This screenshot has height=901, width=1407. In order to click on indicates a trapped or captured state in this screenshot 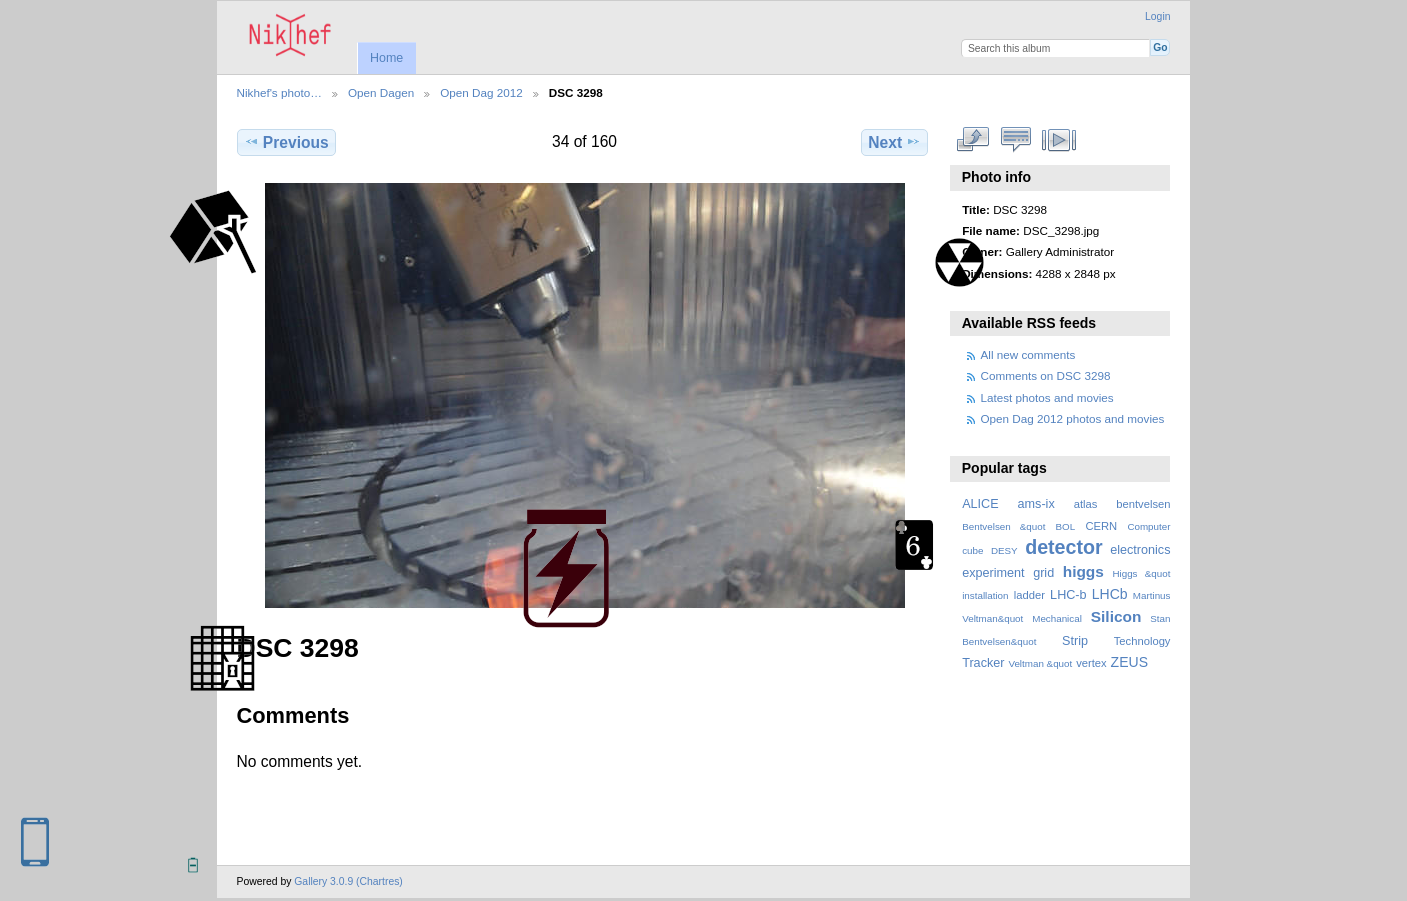, I will do `click(222, 654)`.